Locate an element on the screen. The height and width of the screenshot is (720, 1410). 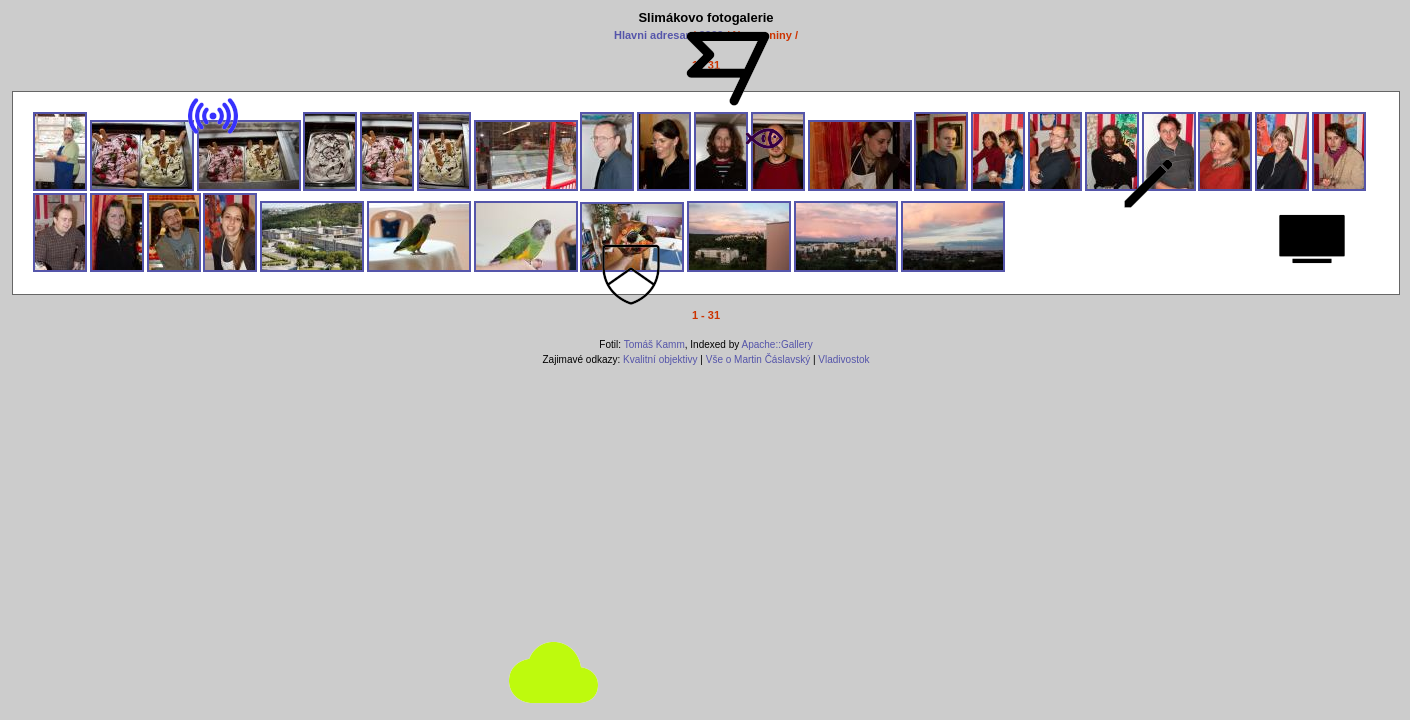
access radio or audio streaming is located at coordinates (213, 116).